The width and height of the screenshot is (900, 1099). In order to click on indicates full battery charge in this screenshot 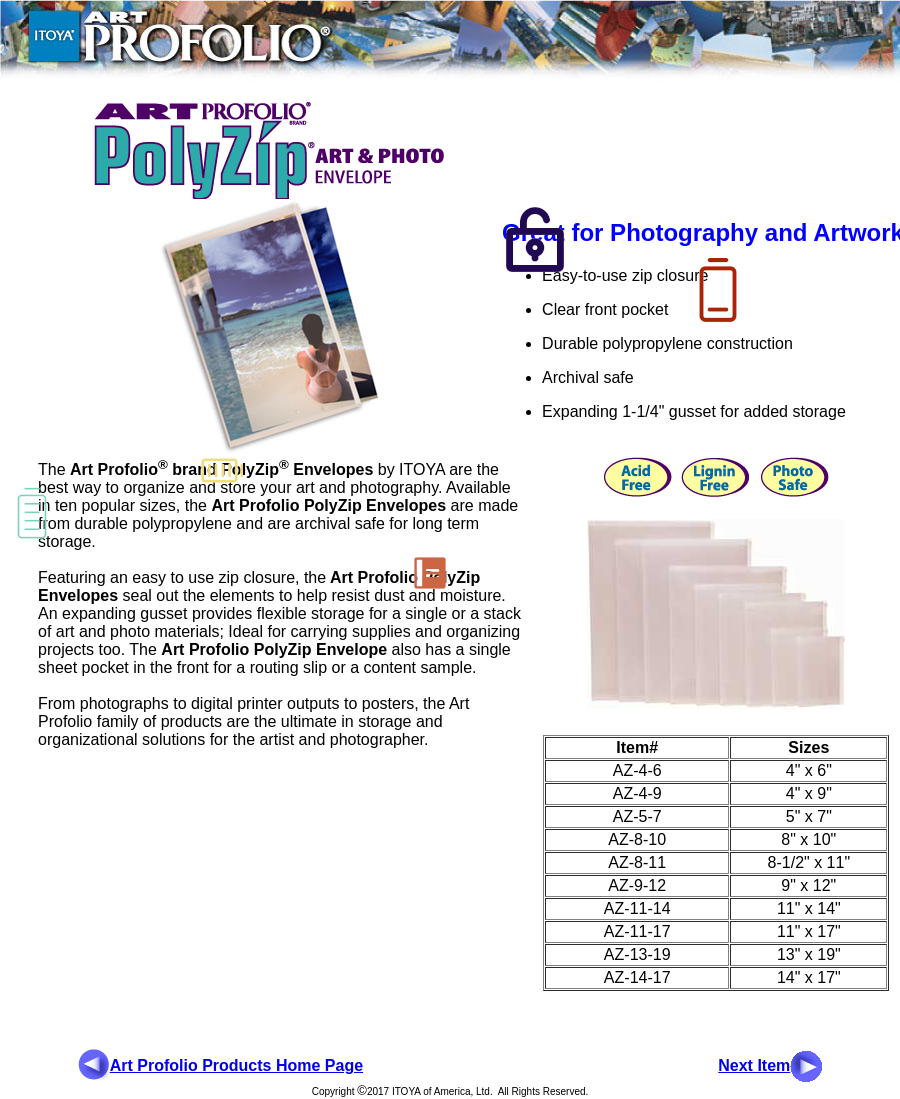, I will do `click(32, 514)`.